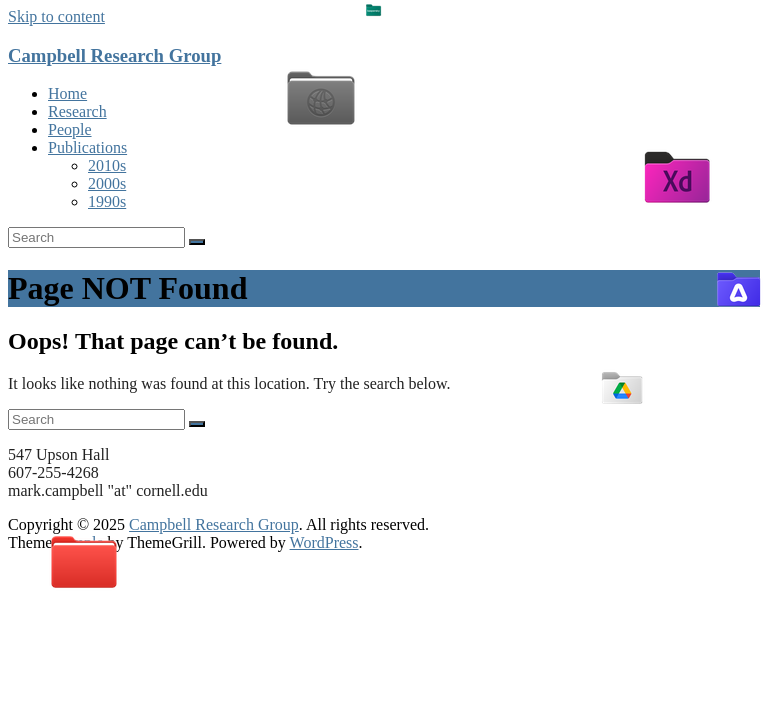 The height and width of the screenshot is (720, 768). What do you see at coordinates (321, 98) in the screenshot?
I see `folder containing html or web files` at bounding box center [321, 98].